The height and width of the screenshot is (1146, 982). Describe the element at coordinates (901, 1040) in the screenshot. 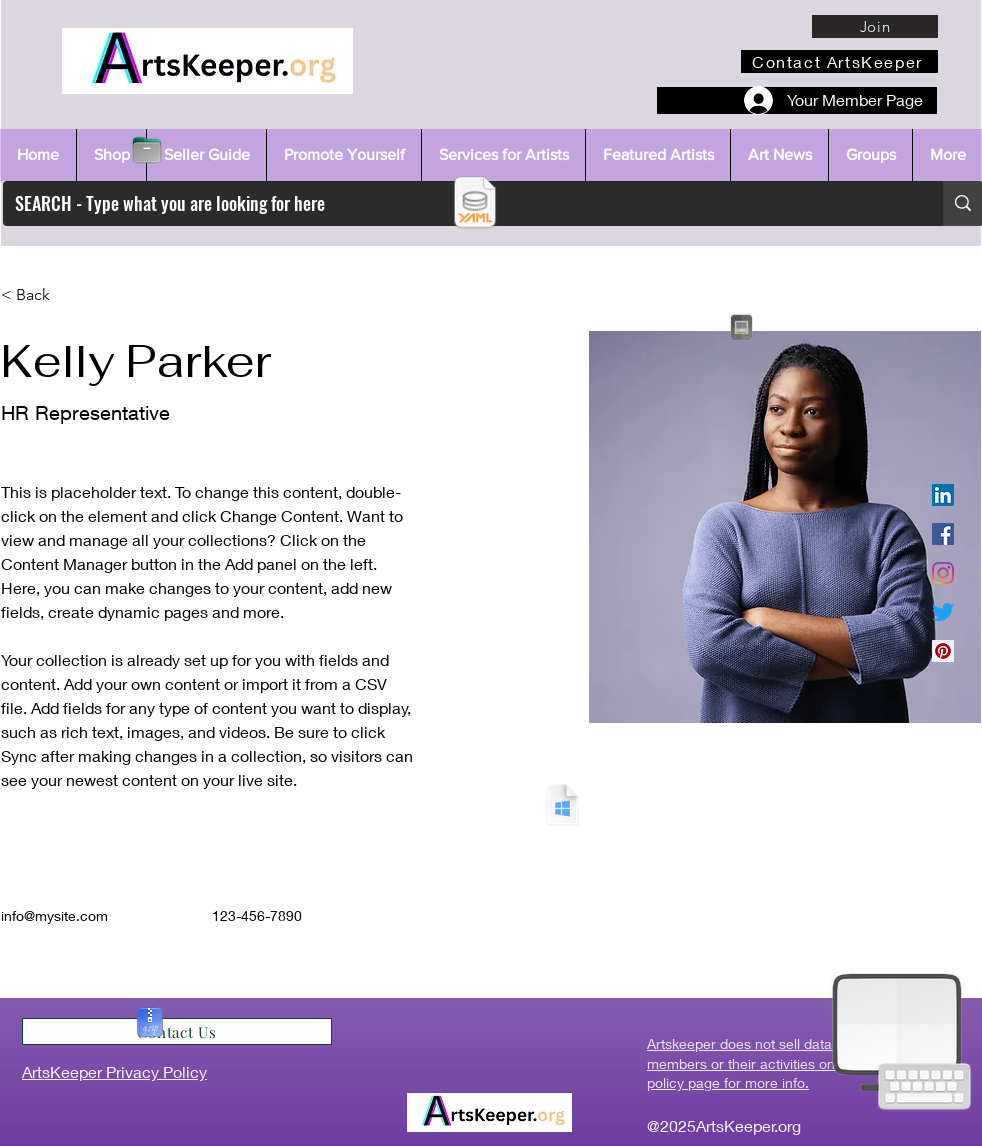

I see `access computer or desktop settings` at that location.